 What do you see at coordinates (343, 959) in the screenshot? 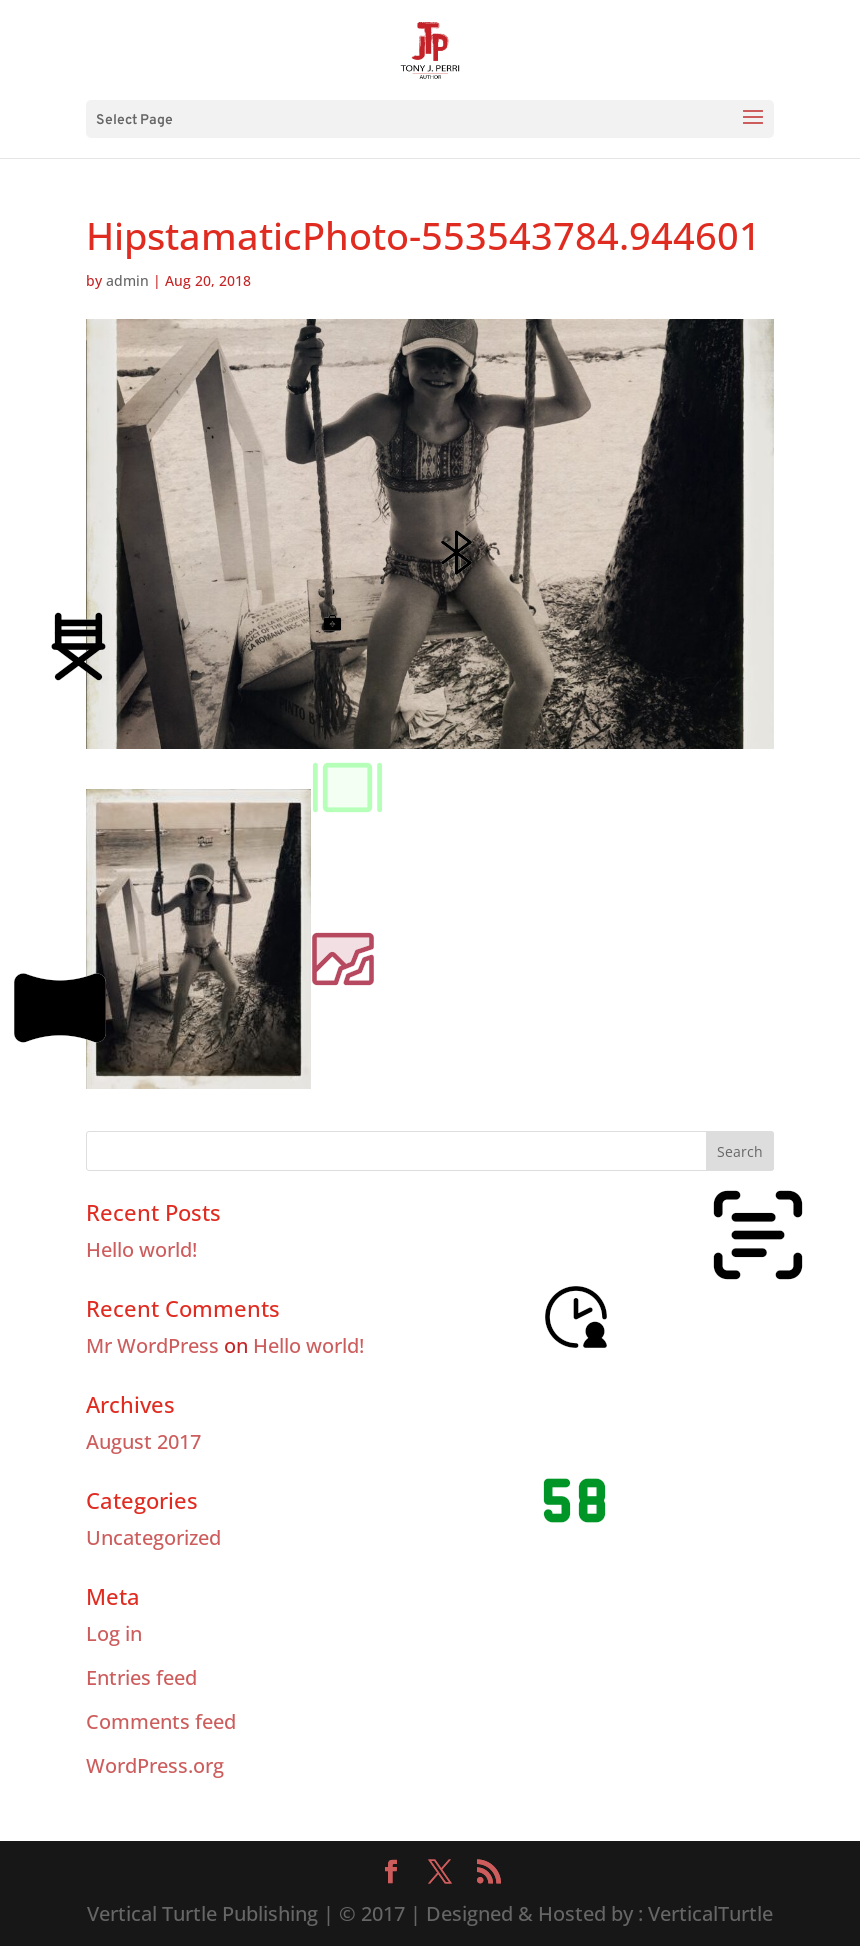
I see `indicates a broken or corrupted image file` at bounding box center [343, 959].